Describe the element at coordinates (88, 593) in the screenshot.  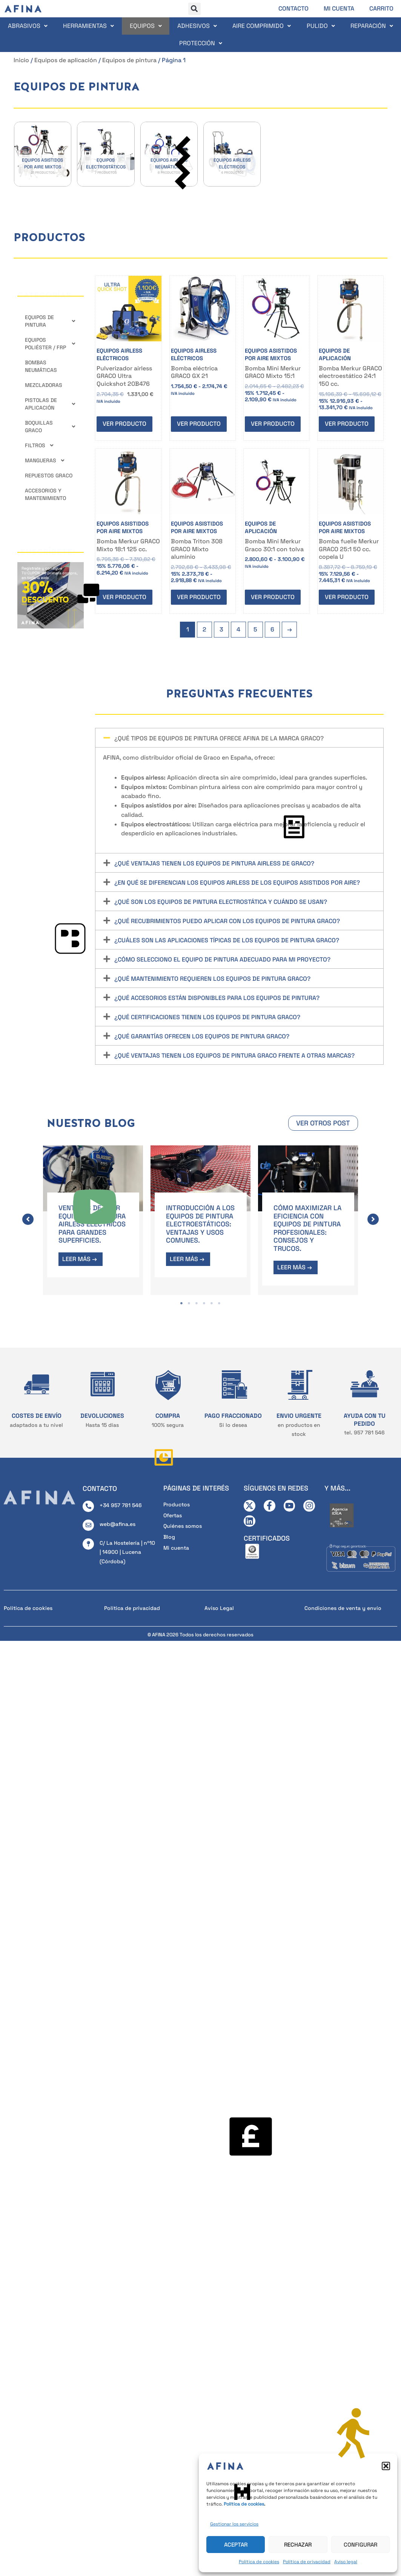
I see `open duplicati backup software` at that location.